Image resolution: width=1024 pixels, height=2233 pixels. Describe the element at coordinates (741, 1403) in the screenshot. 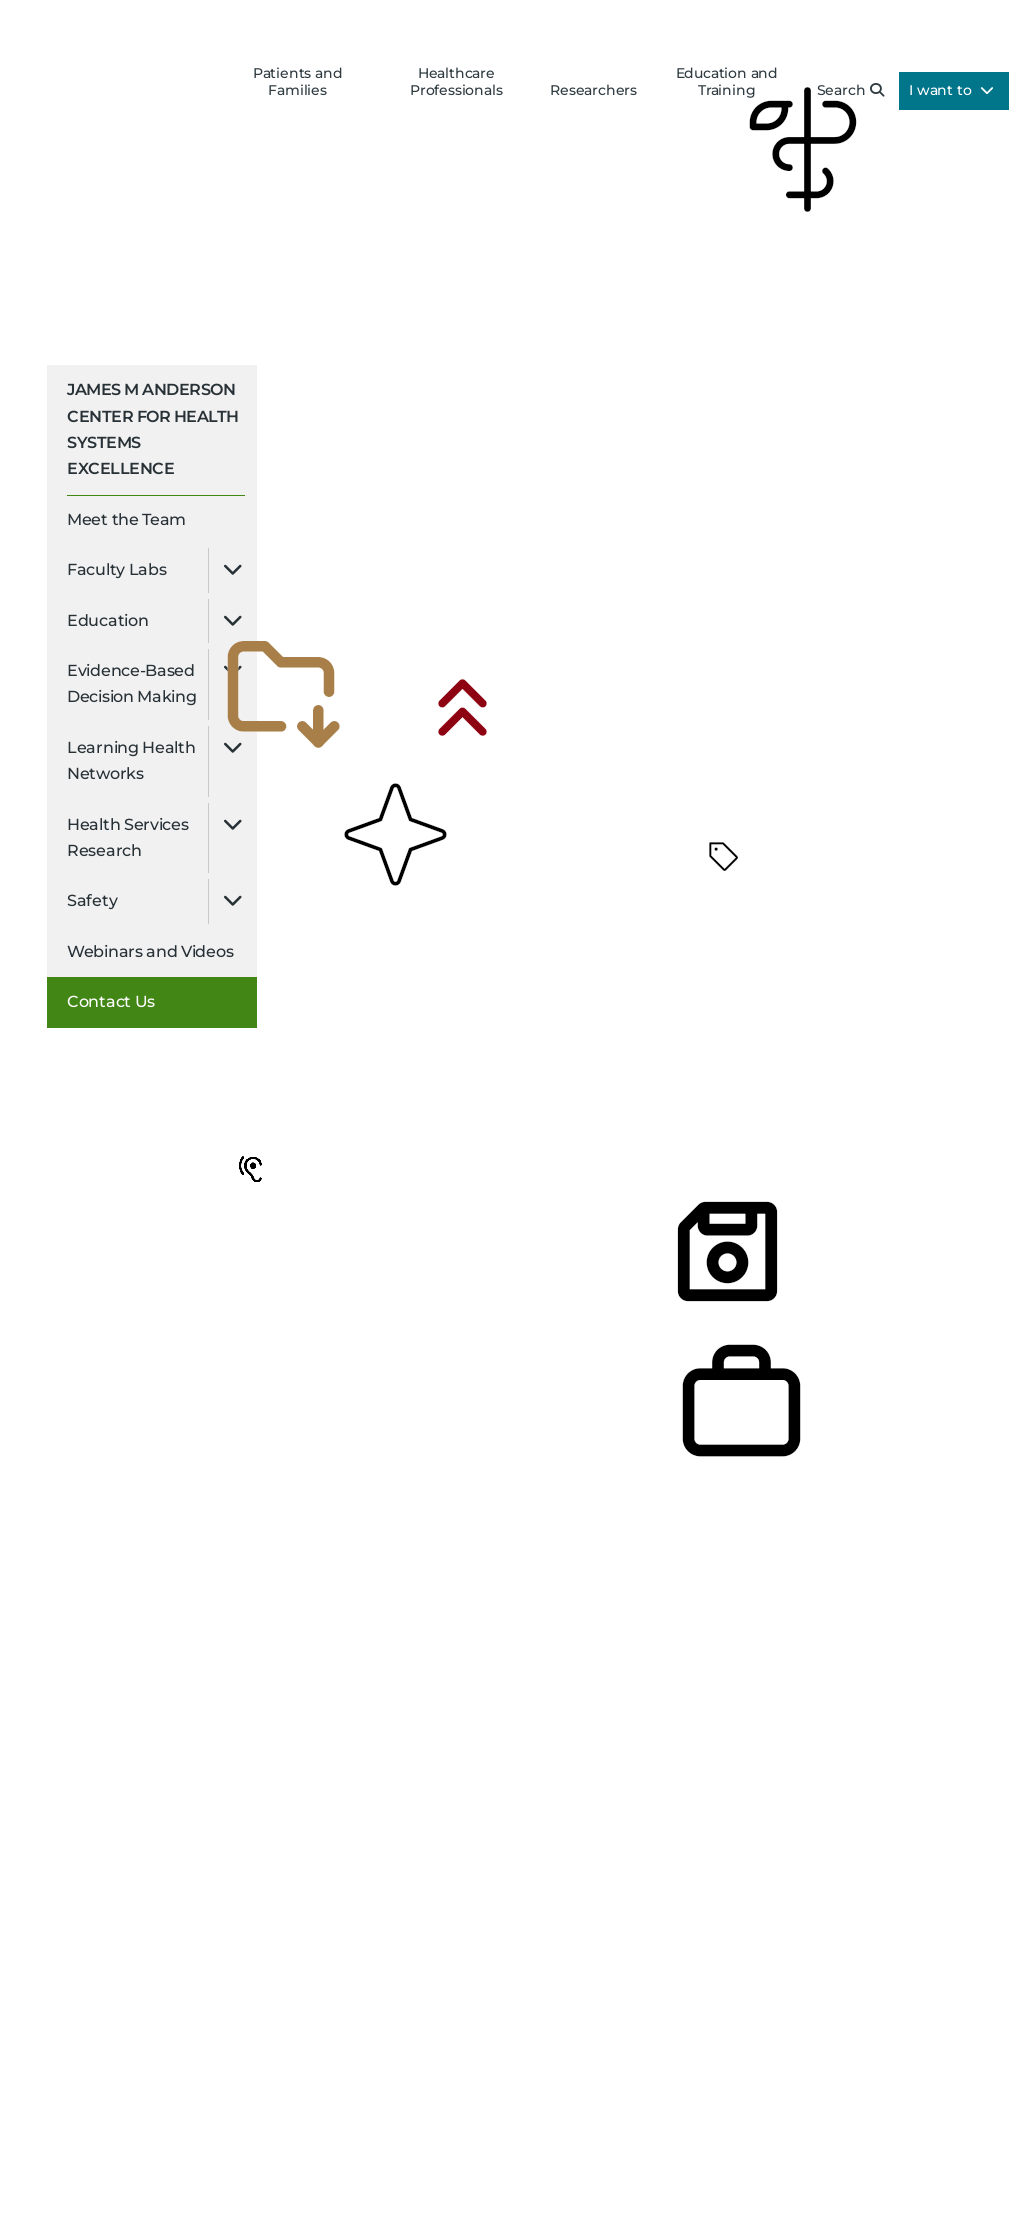

I see `access work or business documents` at that location.